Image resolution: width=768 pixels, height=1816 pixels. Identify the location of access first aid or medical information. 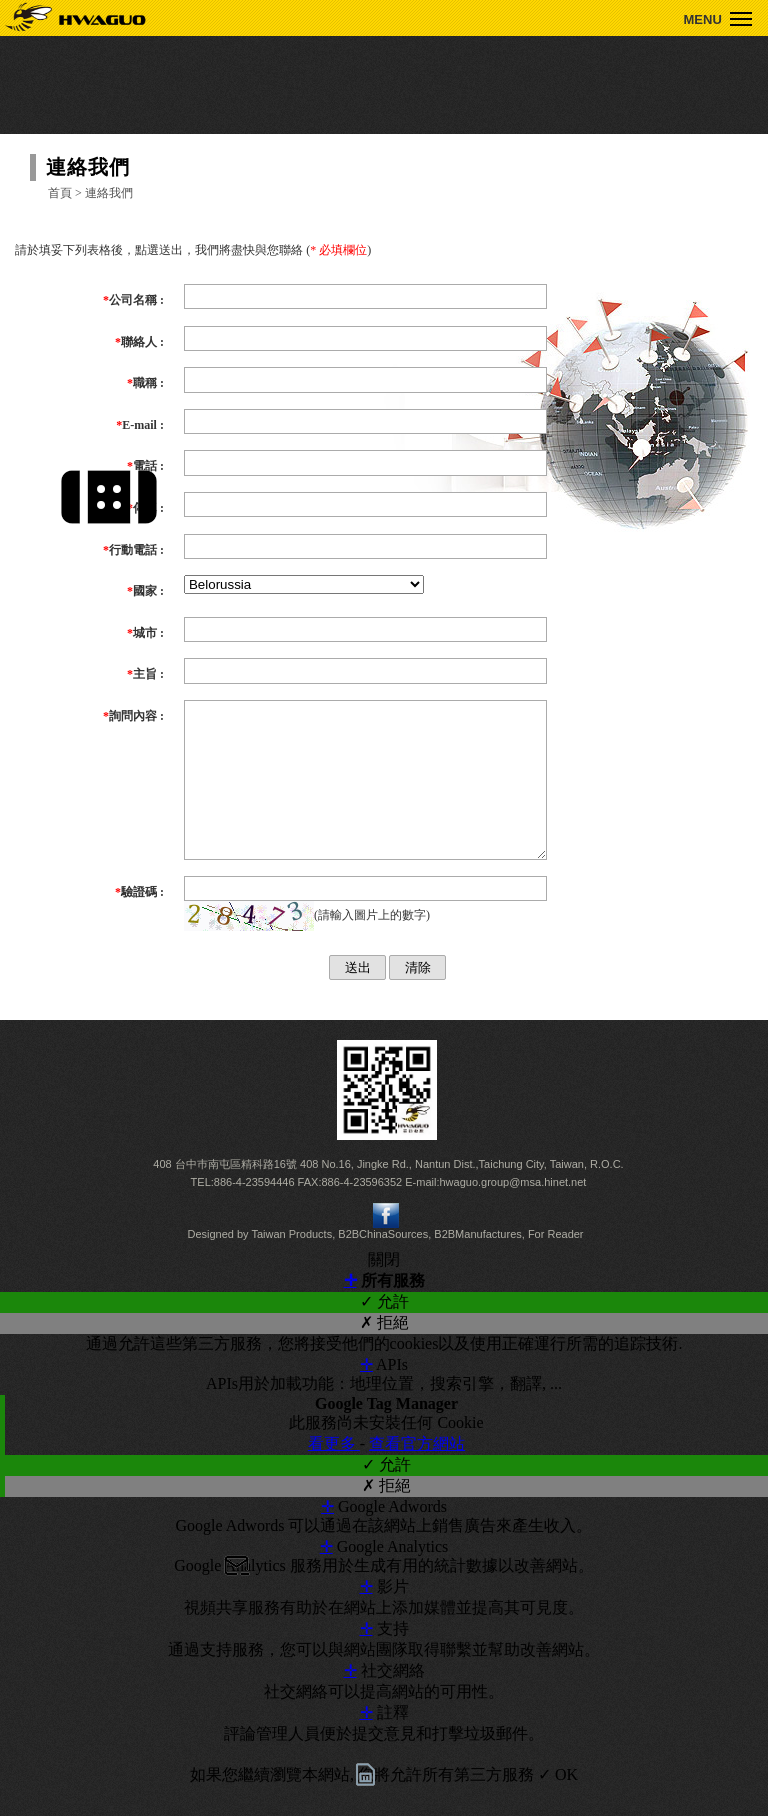
(109, 497).